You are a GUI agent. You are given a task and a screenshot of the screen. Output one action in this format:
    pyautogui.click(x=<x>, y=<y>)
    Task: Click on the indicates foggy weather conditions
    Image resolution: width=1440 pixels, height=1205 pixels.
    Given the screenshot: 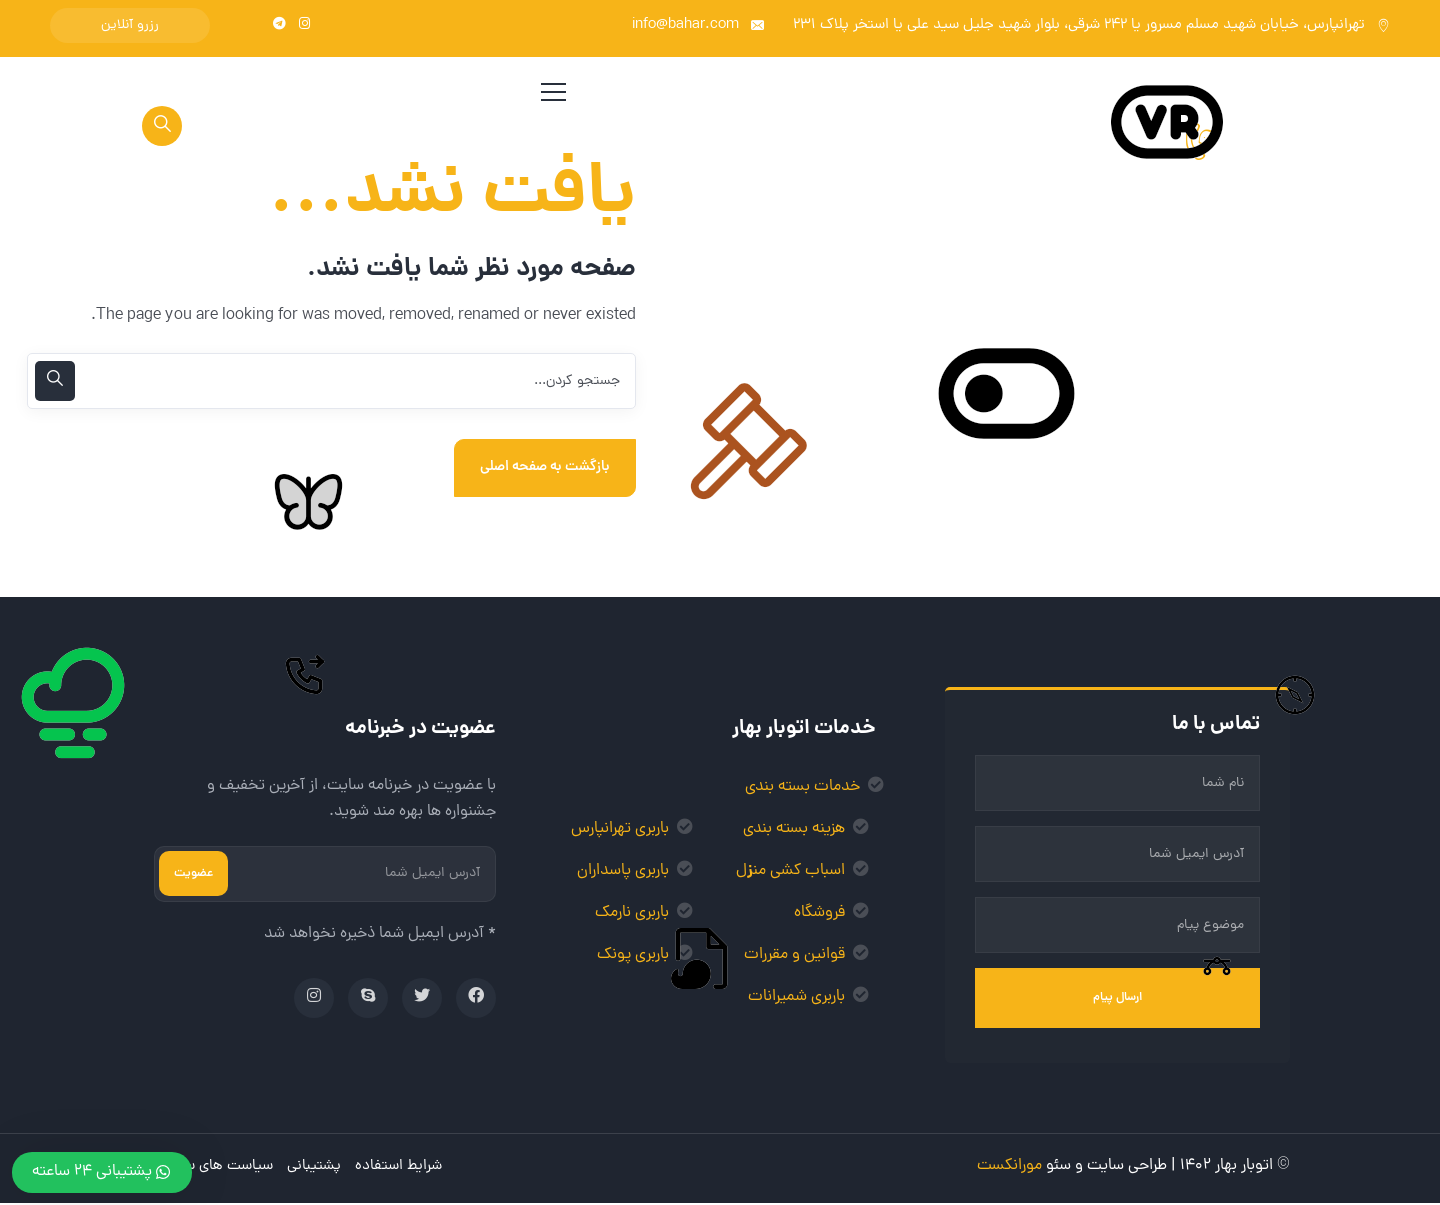 What is the action you would take?
    pyautogui.click(x=73, y=701)
    